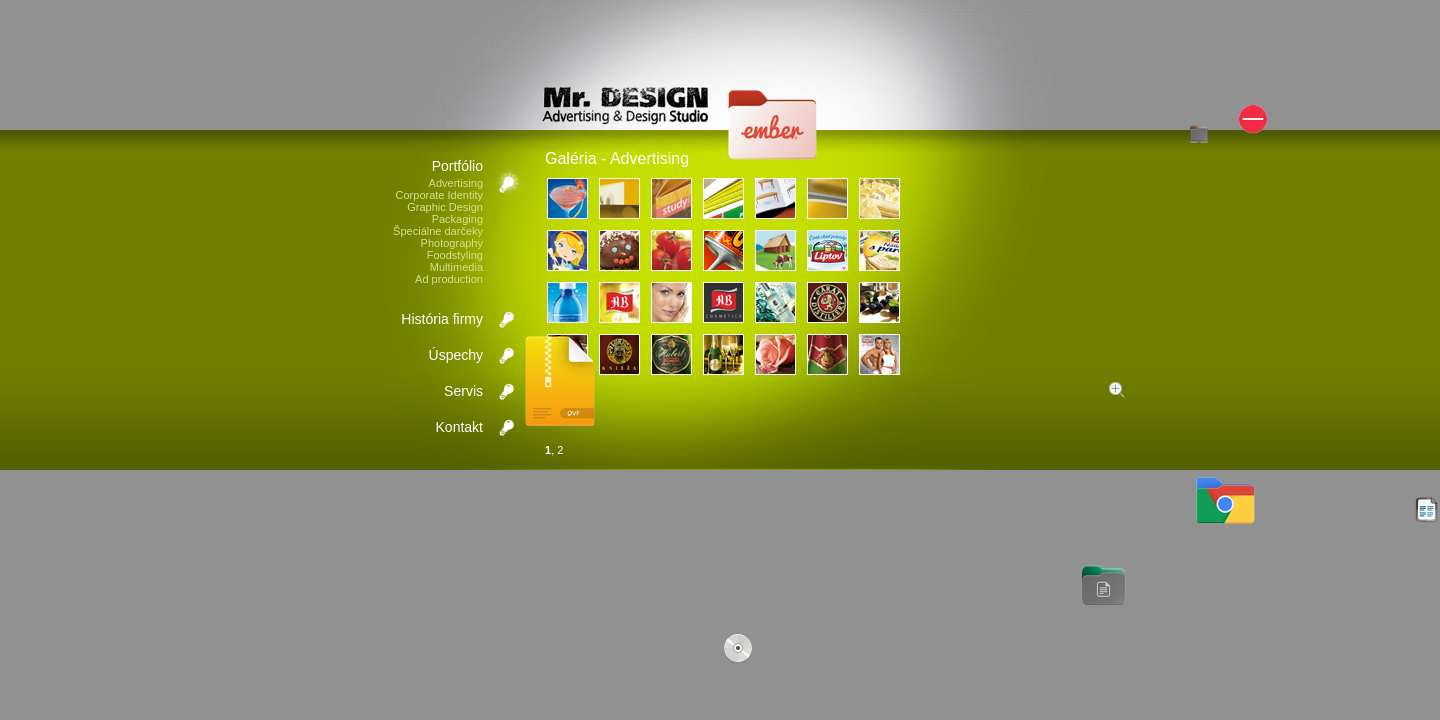 This screenshot has height=720, width=1440. Describe the element at coordinates (1199, 134) in the screenshot. I see `access files stored on a remote server` at that location.